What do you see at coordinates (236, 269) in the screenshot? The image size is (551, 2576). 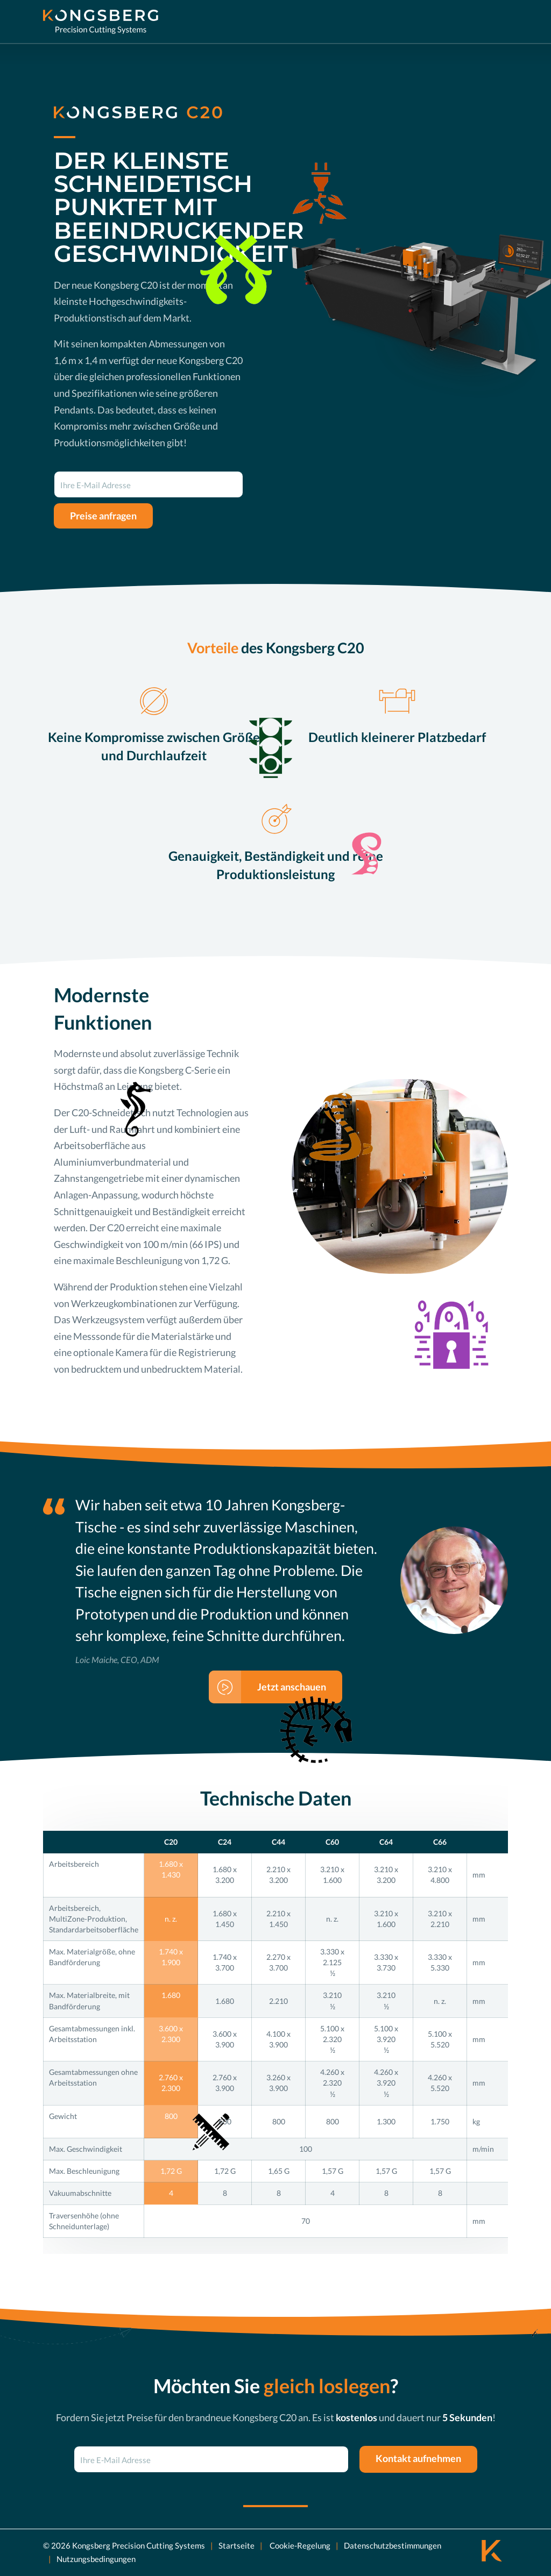 I see `indicates combat or duel mode in a game` at bounding box center [236, 269].